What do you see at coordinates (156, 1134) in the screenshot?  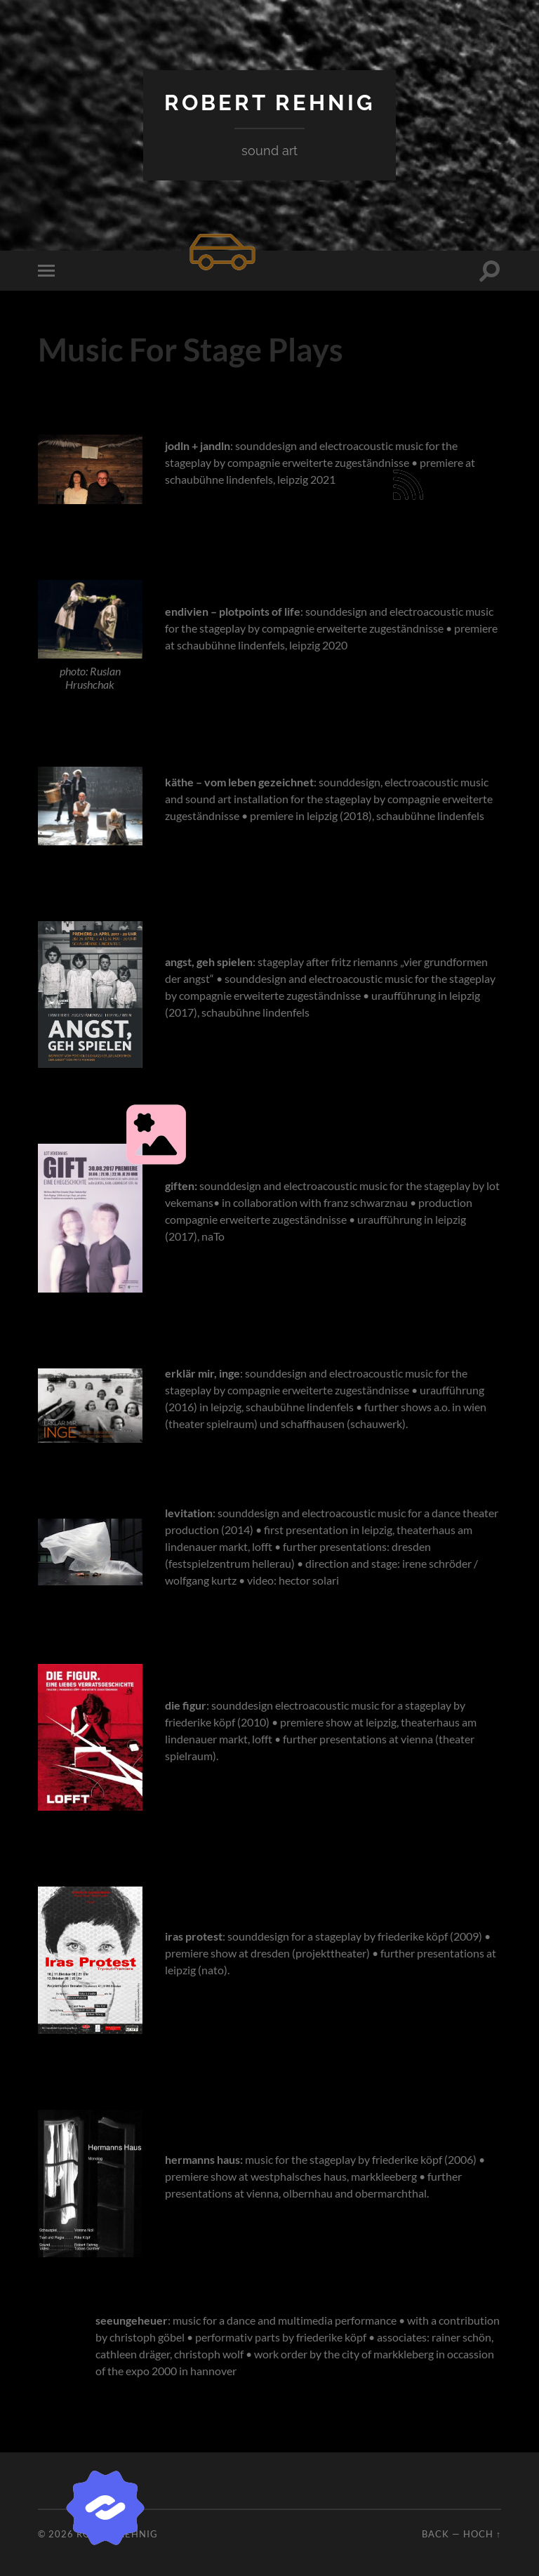 I see `add or upload an image` at bounding box center [156, 1134].